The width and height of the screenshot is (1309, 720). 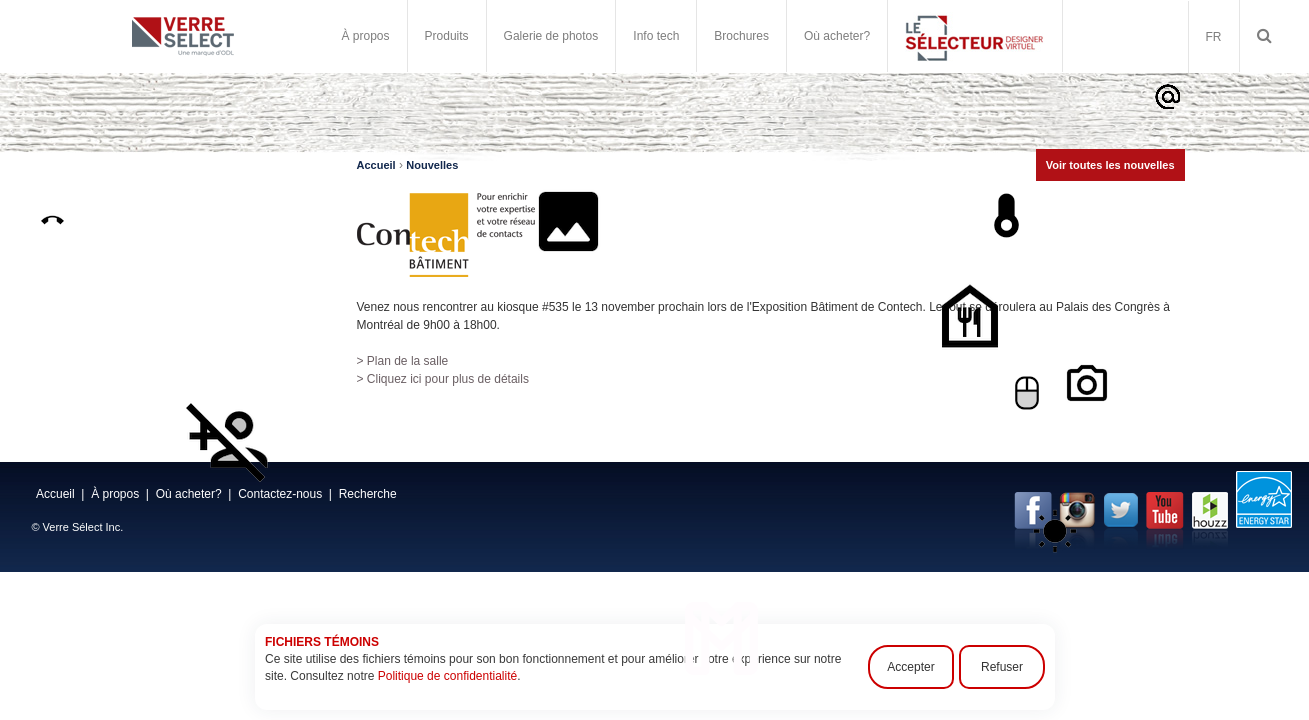 What do you see at coordinates (721, 638) in the screenshot?
I see `open Gmail app` at bounding box center [721, 638].